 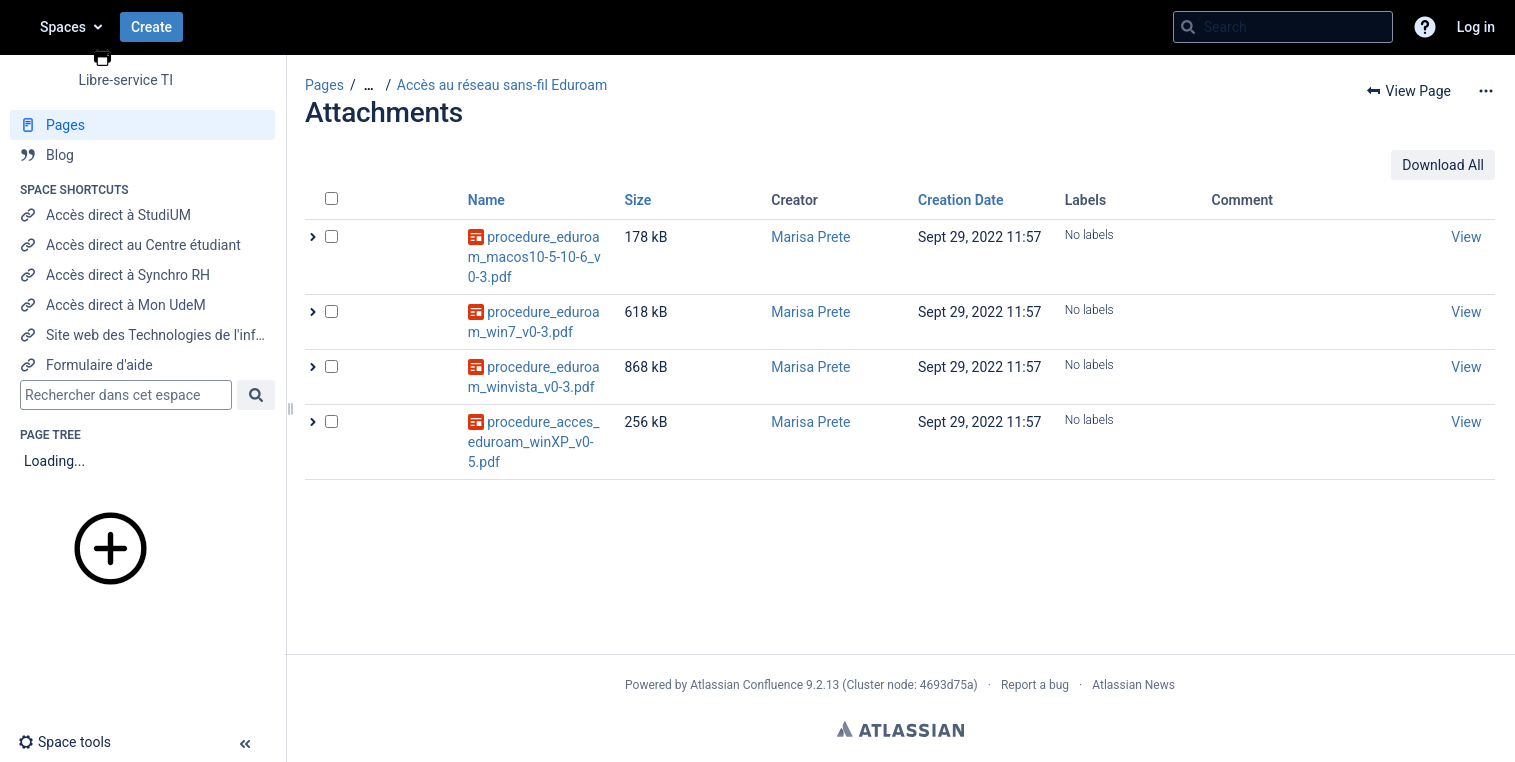 What do you see at coordinates (110, 548) in the screenshot?
I see `add a new item` at bounding box center [110, 548].